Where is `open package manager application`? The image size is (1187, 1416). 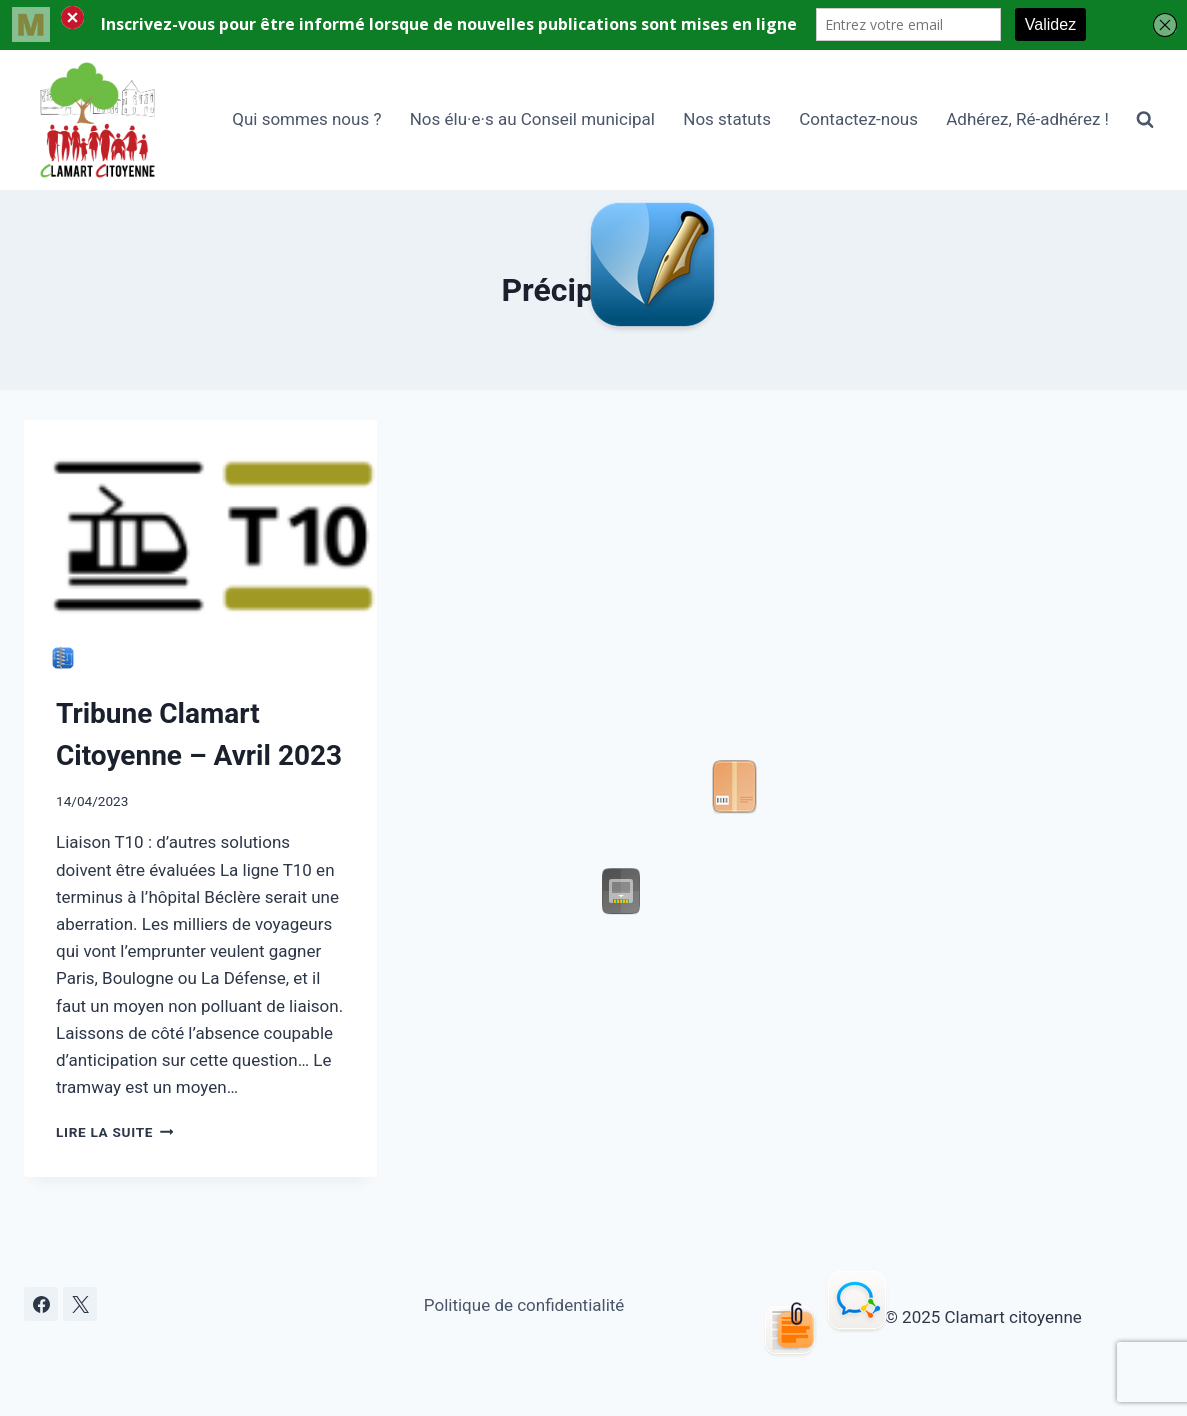
open package manager application is located at coordinates (734, 786).